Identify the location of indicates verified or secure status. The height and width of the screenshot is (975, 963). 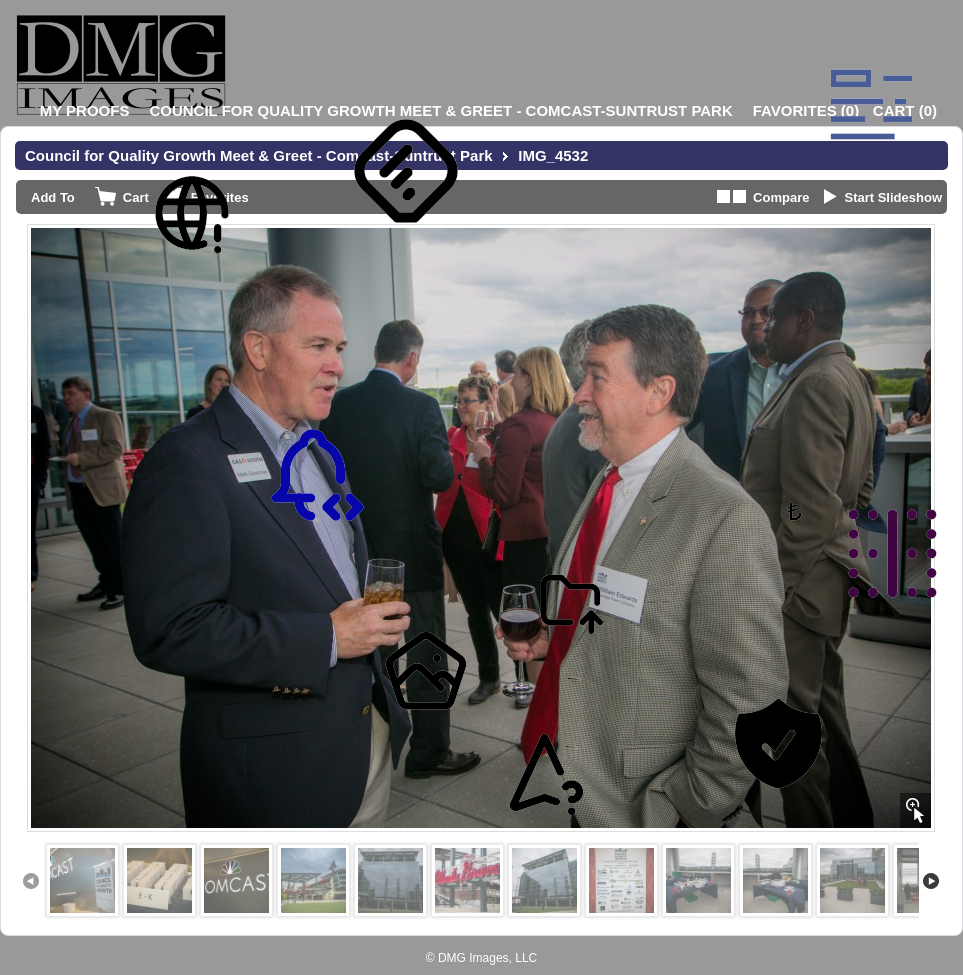
(778, 743).